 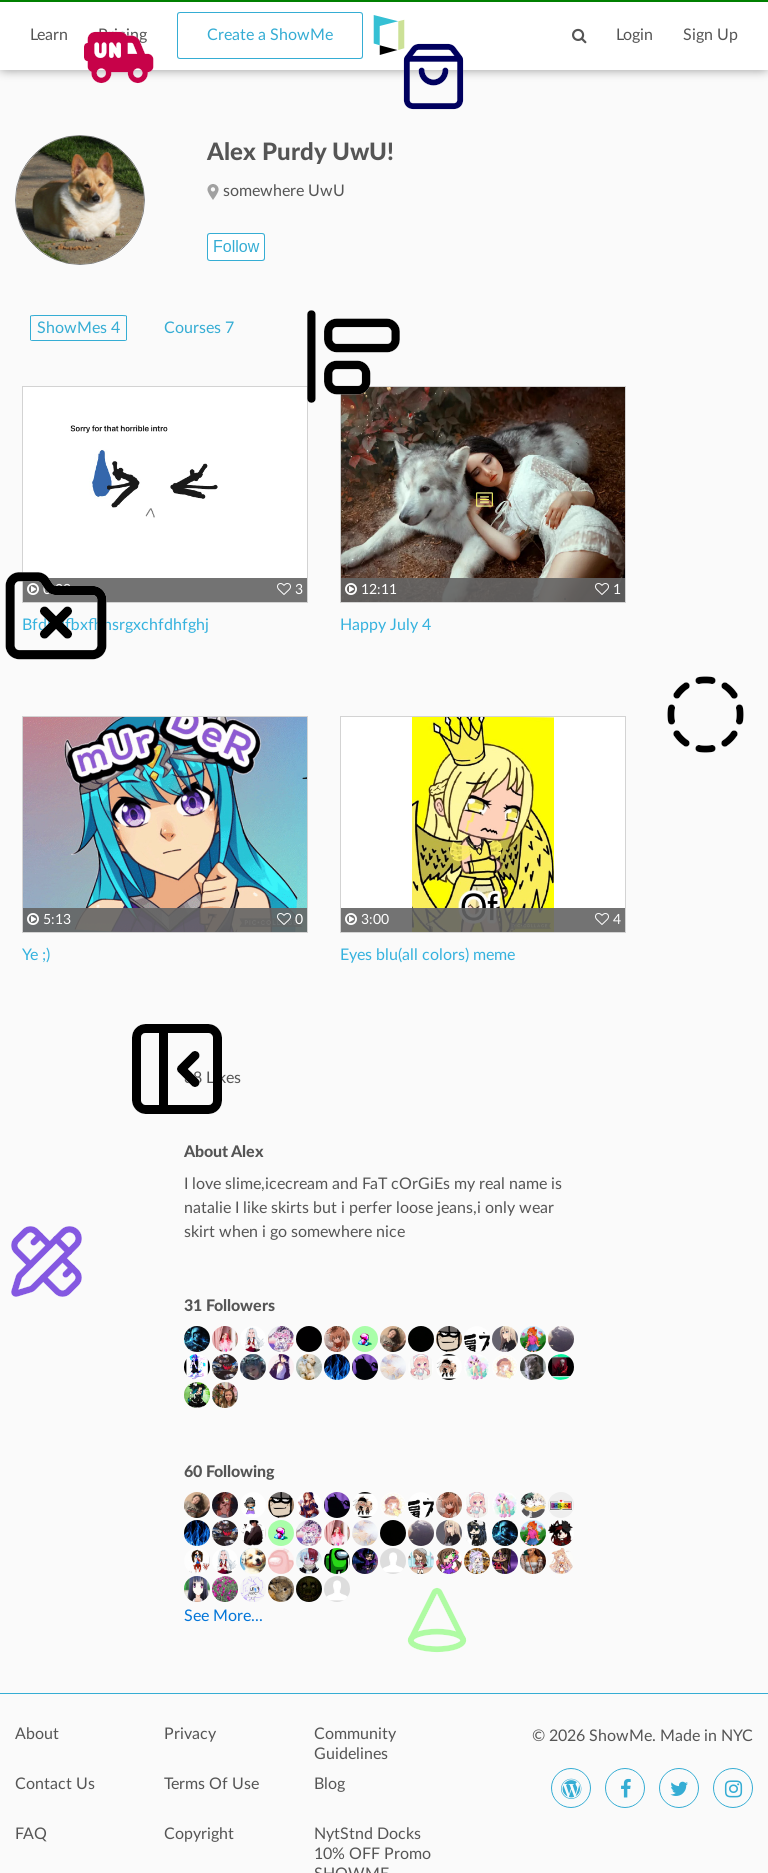 I want to click on represents a 3D cone shape or geometric object, so click(x=437, y=1620).